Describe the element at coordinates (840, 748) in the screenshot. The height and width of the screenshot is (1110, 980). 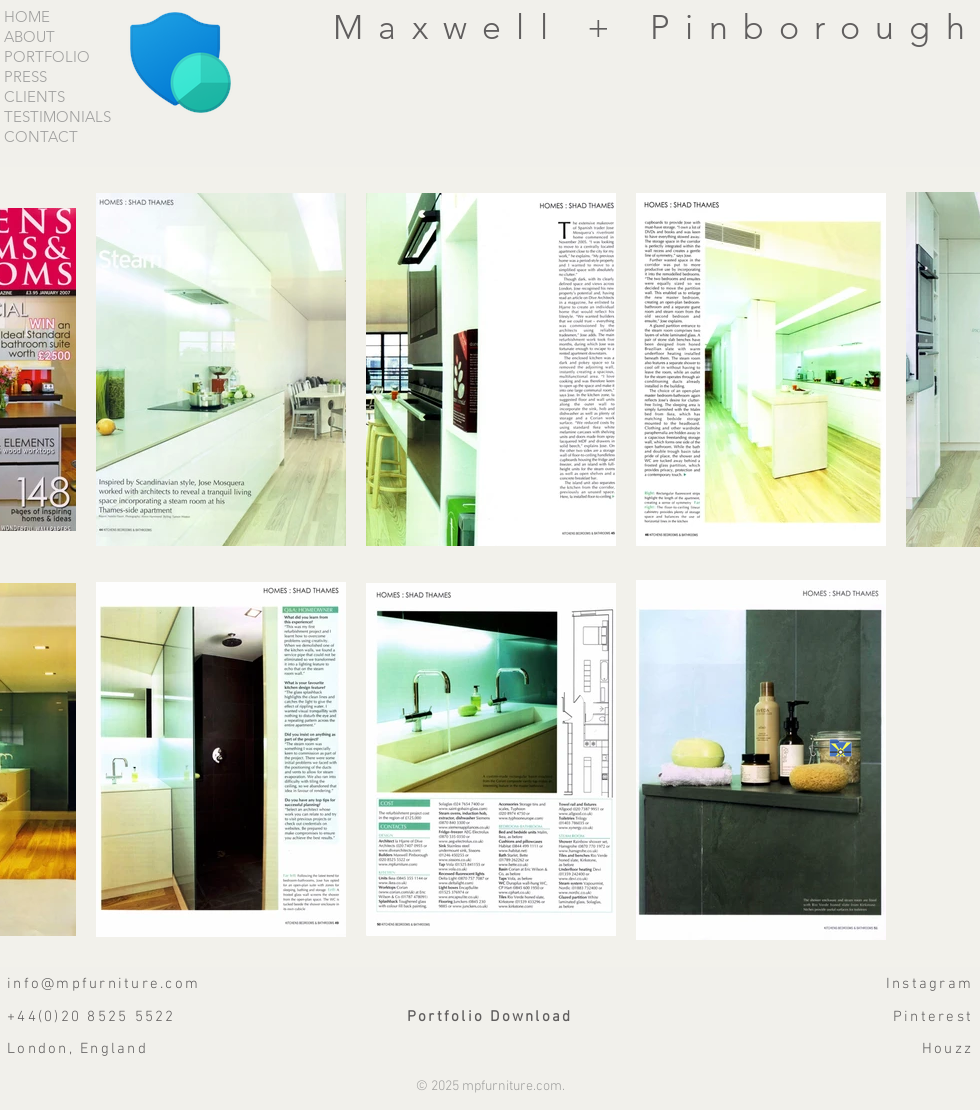
I see `open pokémon quick ball themed folder` at that location.